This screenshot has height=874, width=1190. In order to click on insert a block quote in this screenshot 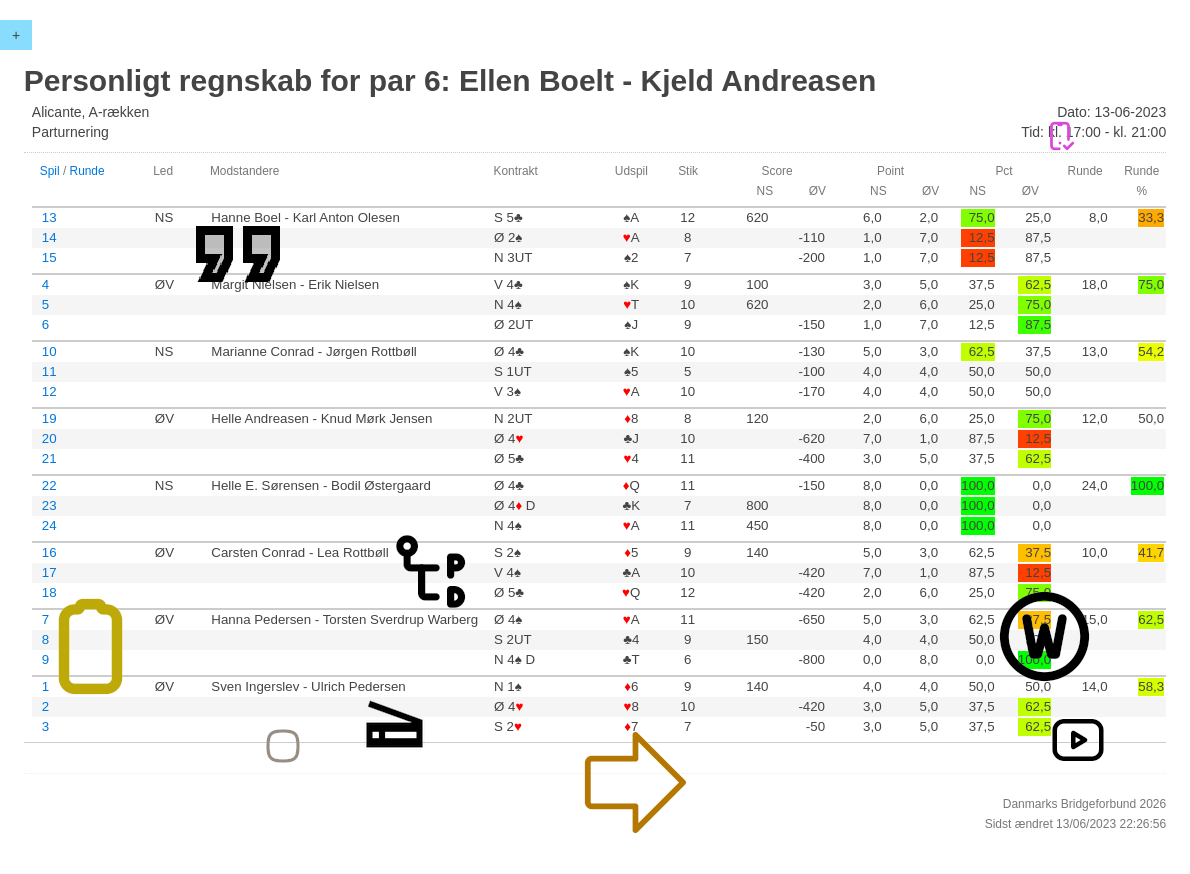, I will do `click(238, 254)`.